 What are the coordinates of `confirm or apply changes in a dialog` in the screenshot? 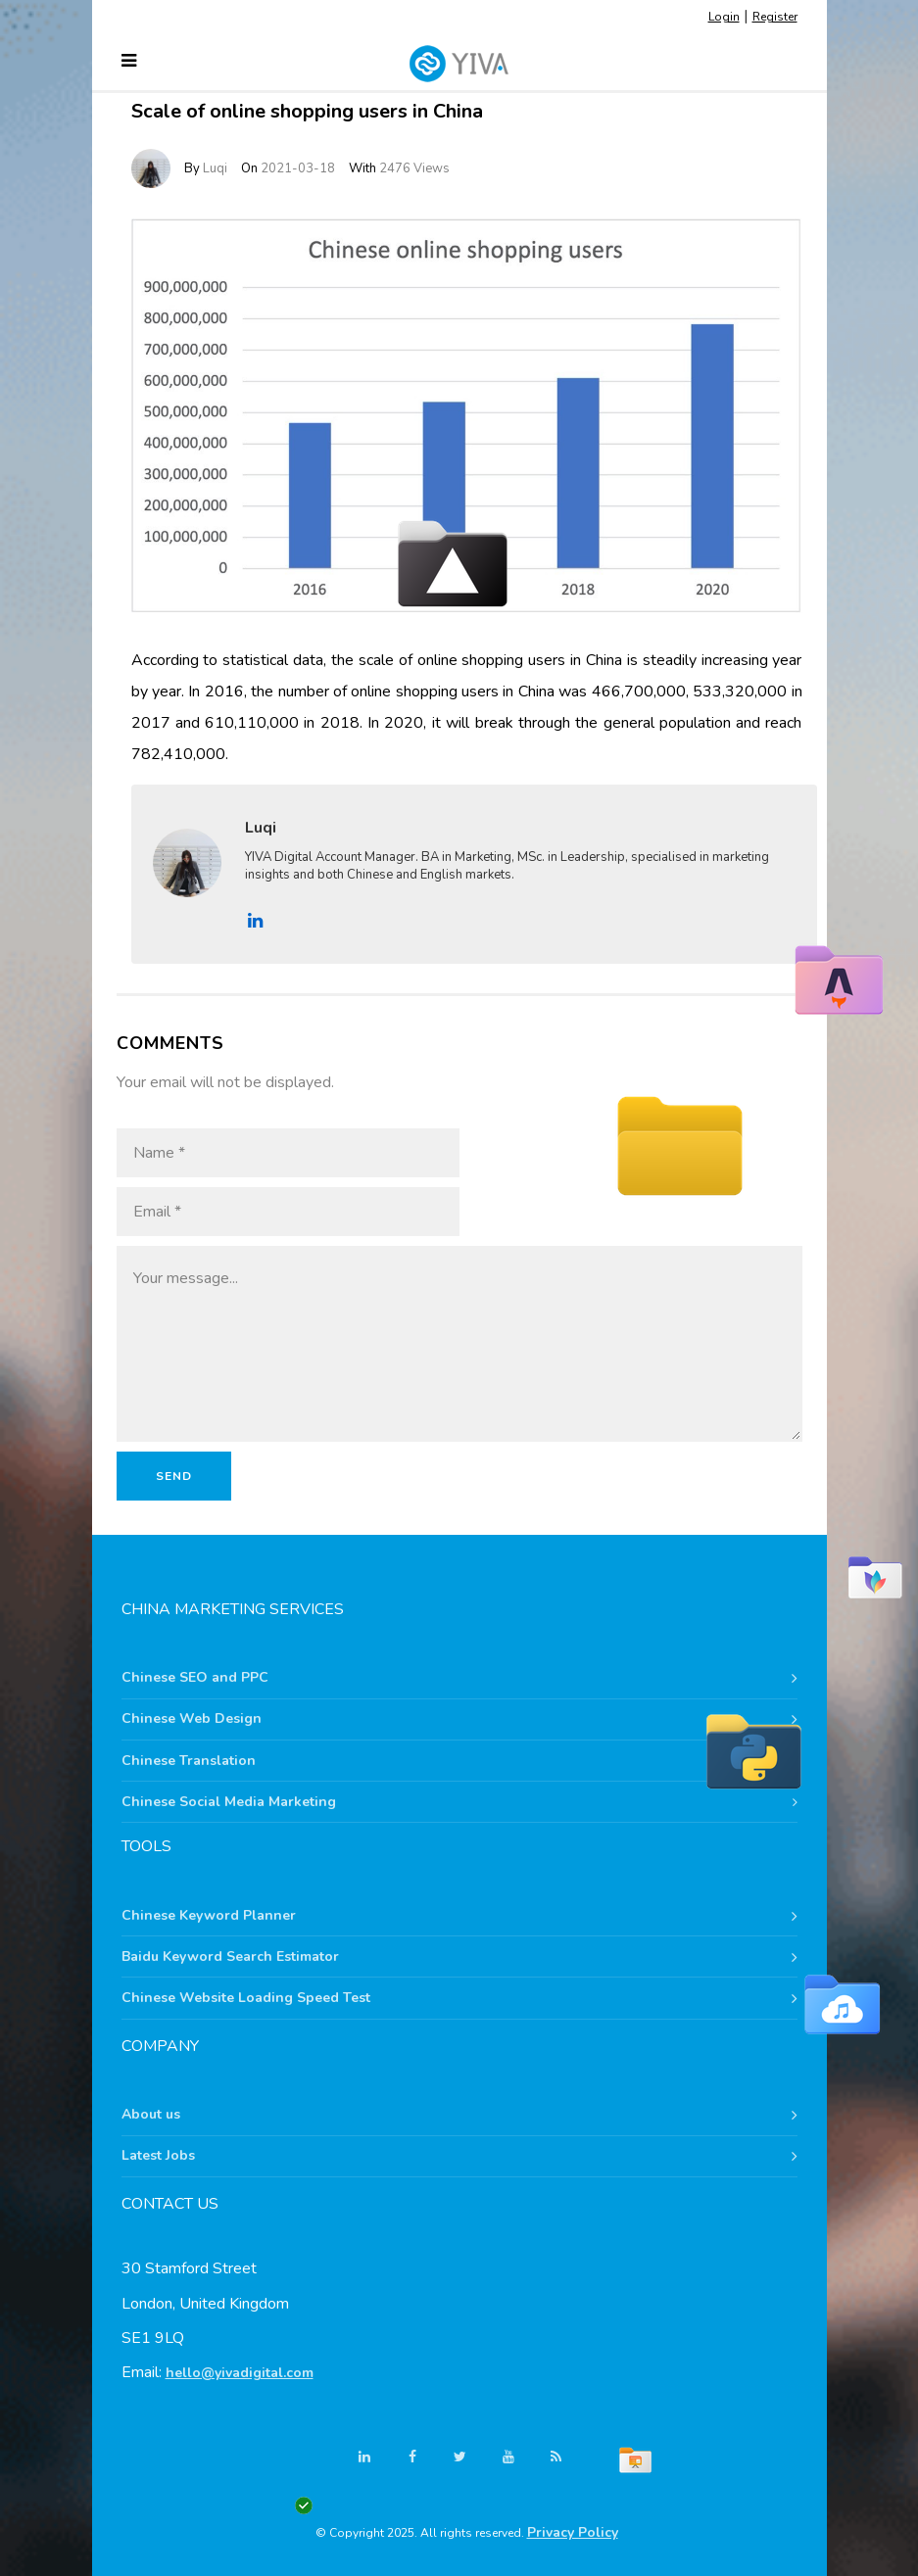 It's located at (304, 2505).